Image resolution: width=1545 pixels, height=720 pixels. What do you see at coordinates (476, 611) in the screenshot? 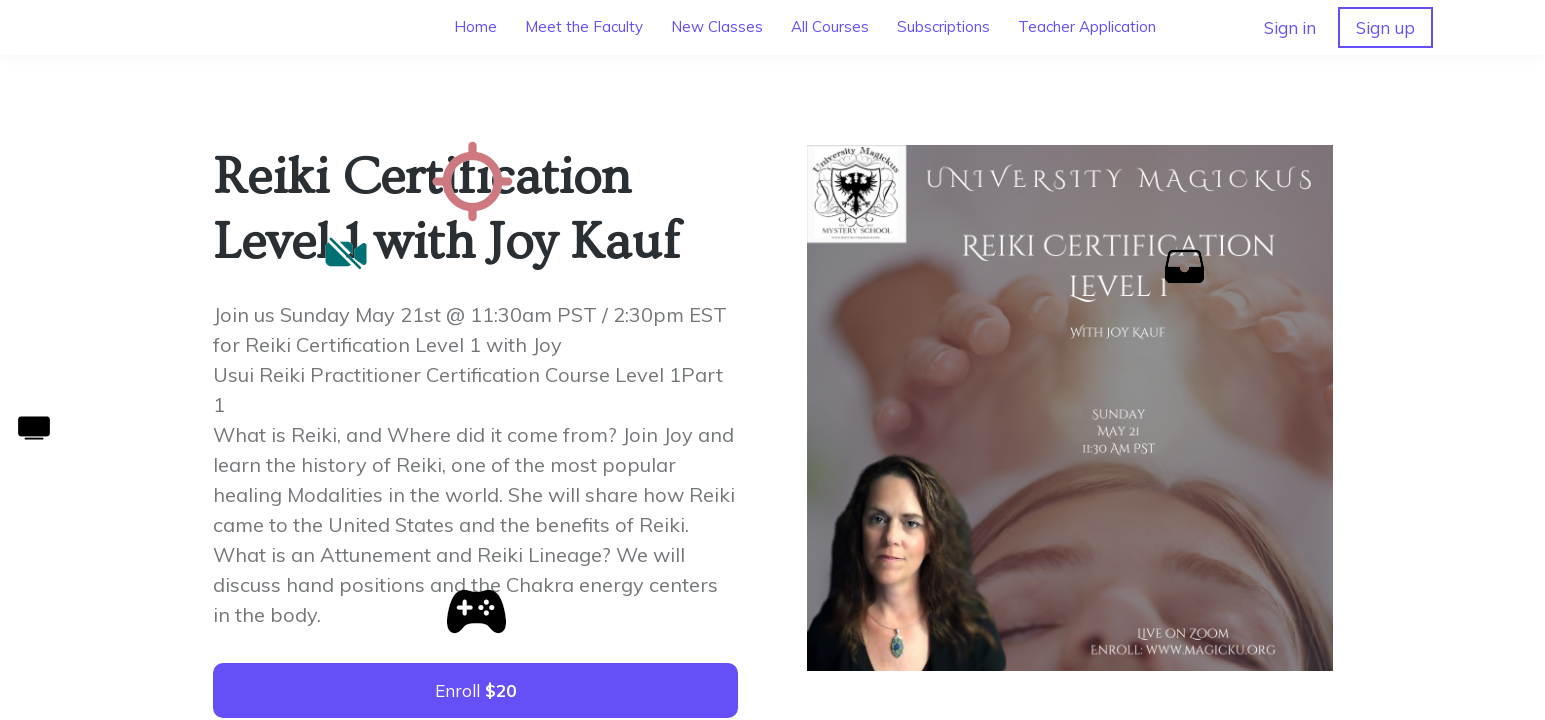
I see `access gaming features or settings` at bounding box center [476, 611].